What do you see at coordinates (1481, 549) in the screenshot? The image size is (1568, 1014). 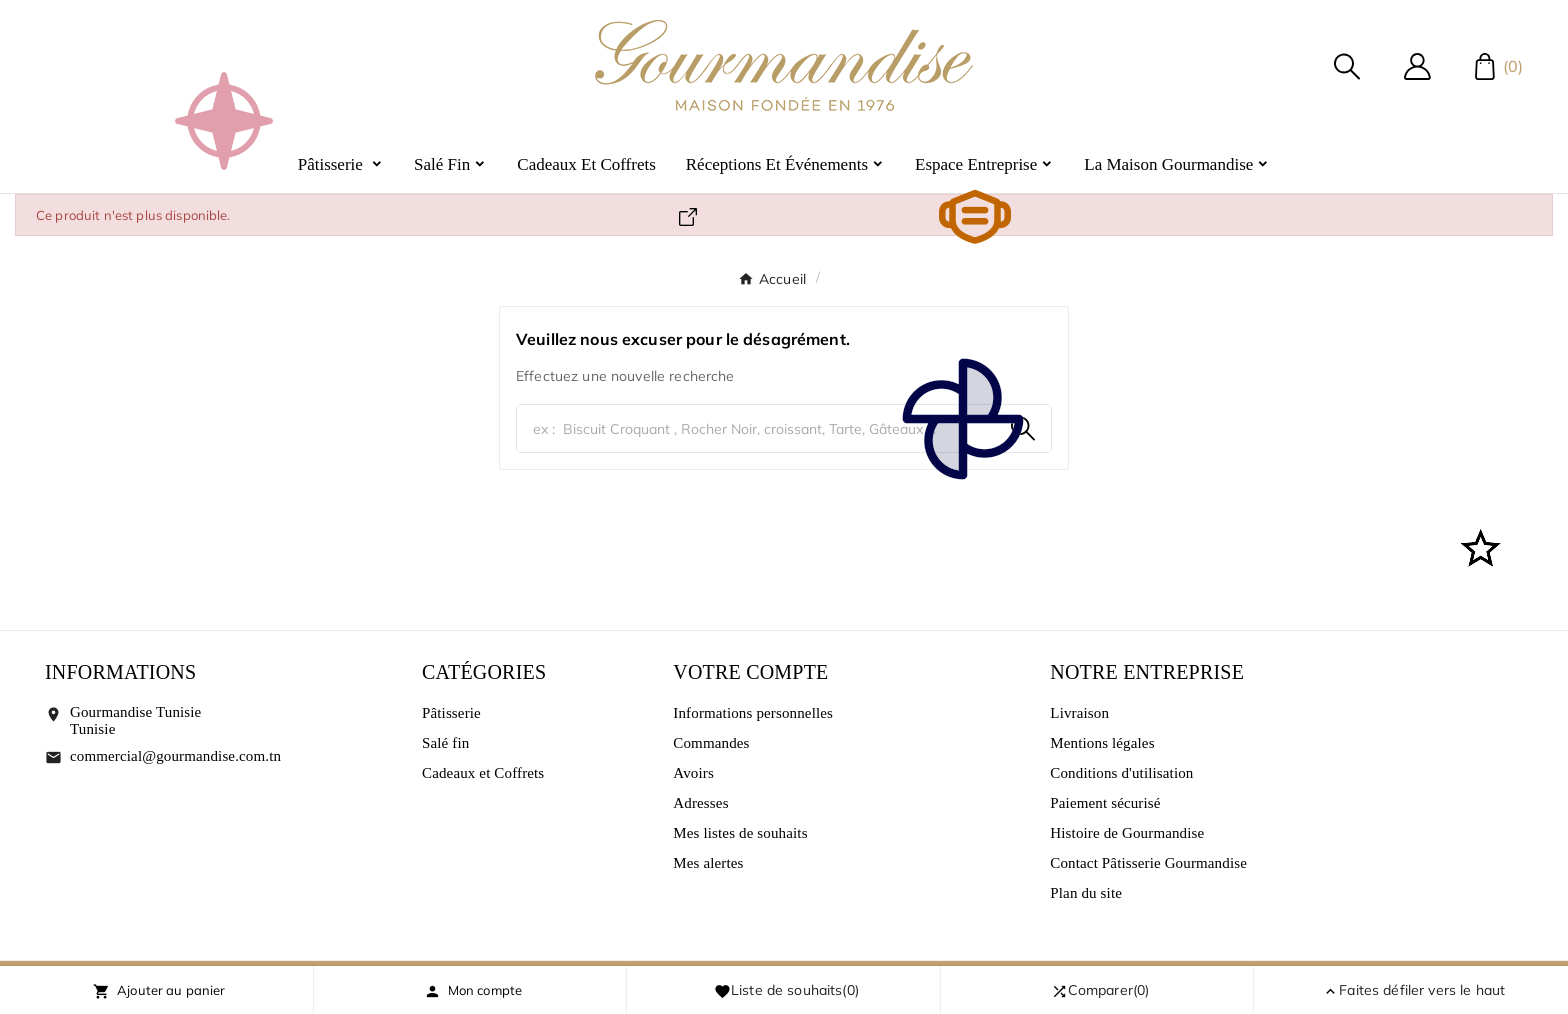 I see `add item to favorites` at bounding box center [1481, 549].